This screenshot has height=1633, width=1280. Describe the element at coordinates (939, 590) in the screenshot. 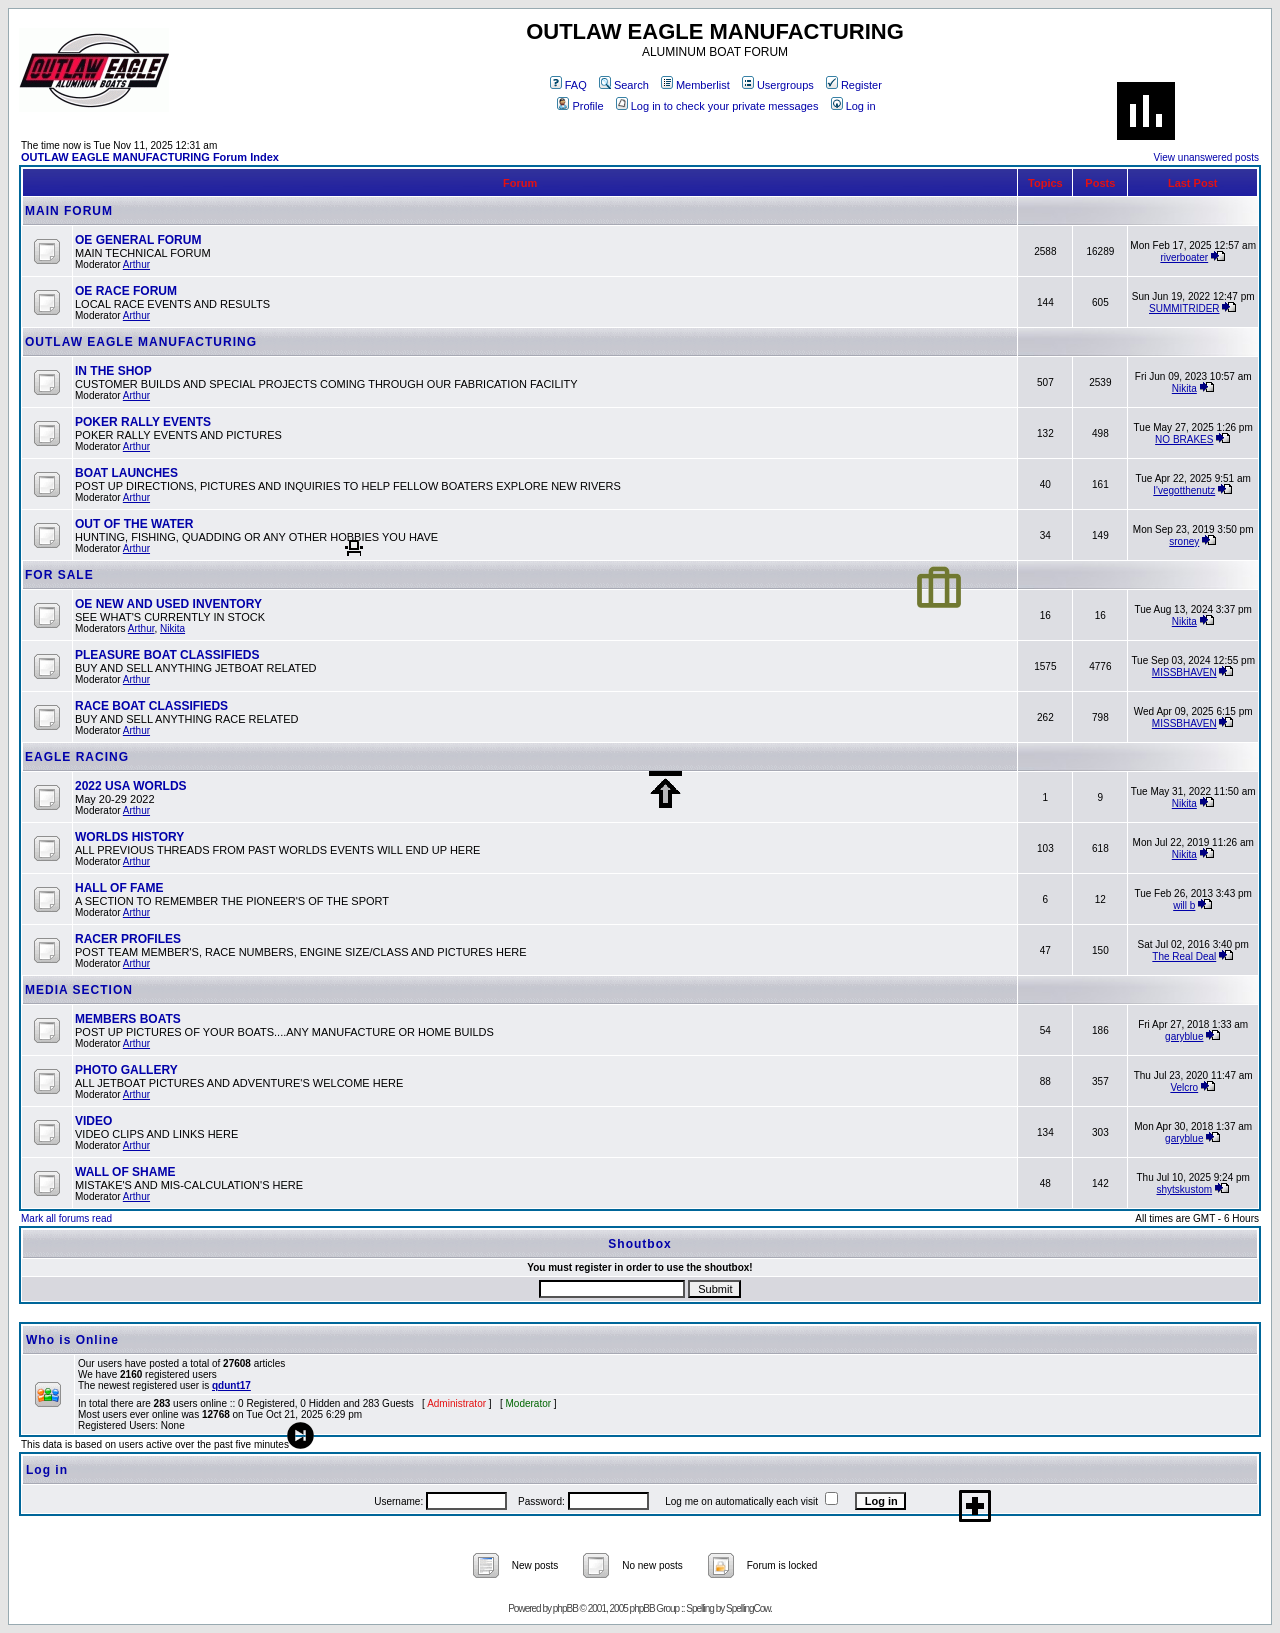

I see `access travel or trip planning features` at that location.